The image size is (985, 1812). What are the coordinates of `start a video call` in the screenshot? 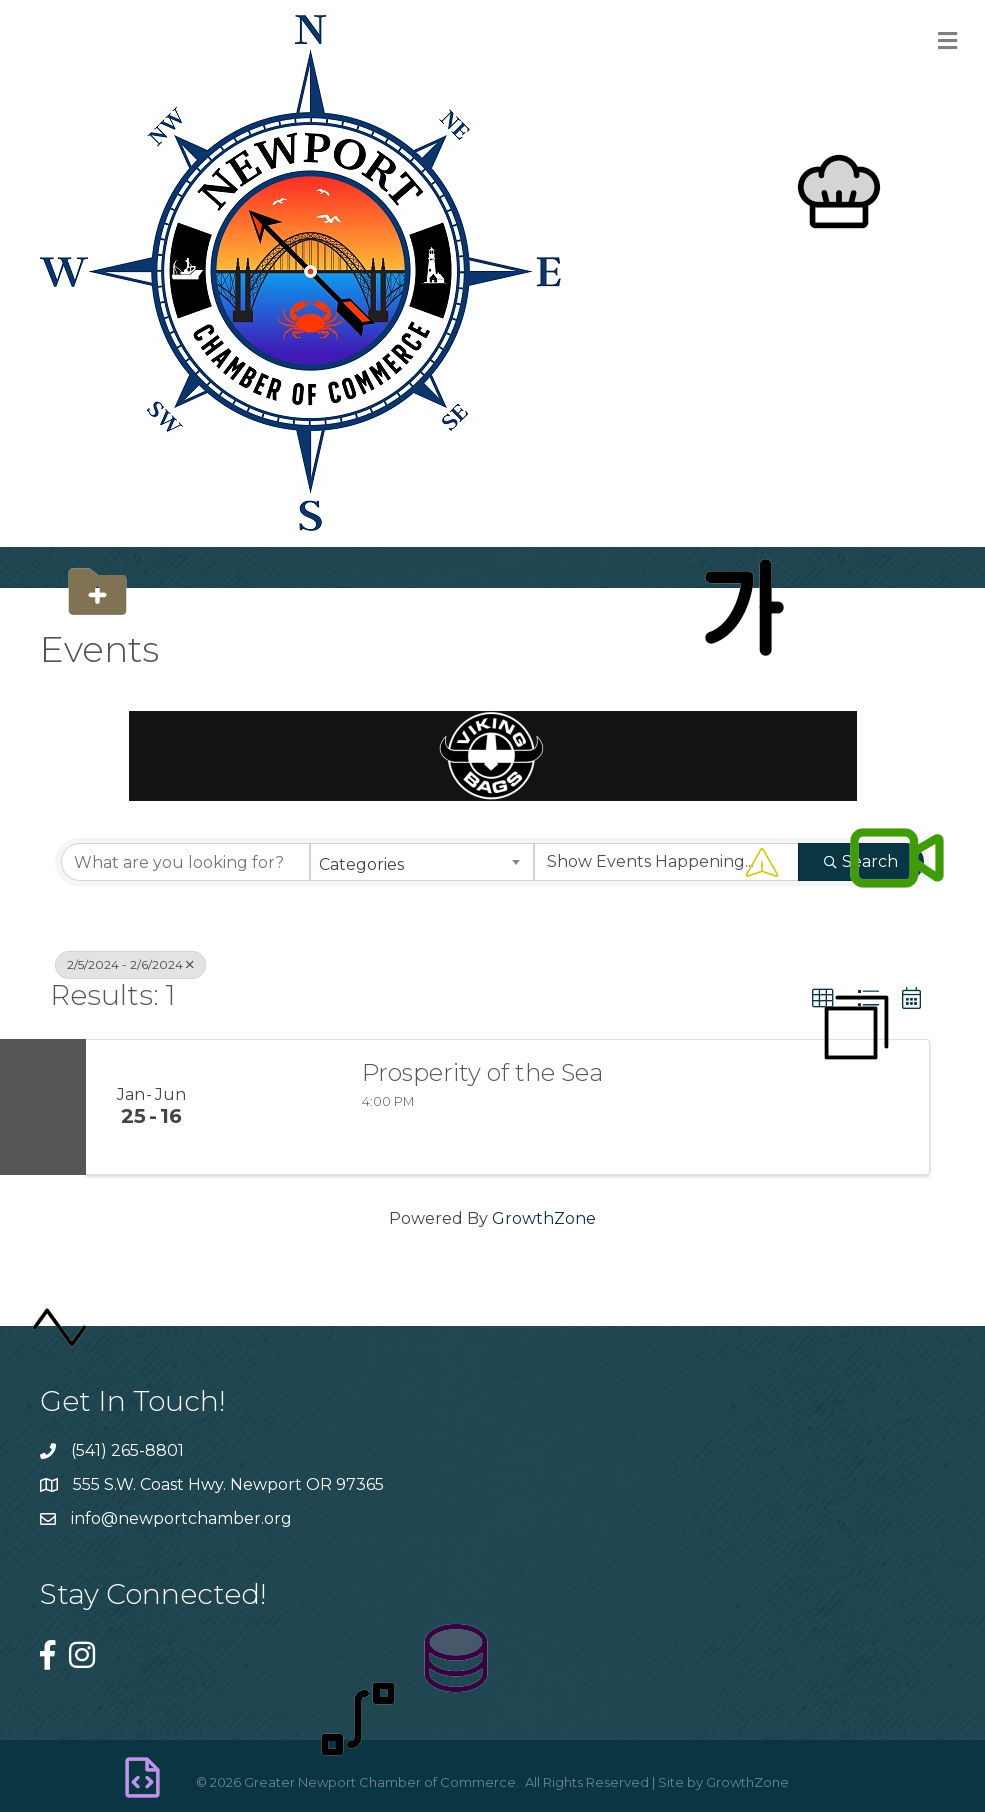 It's located at (897, 858).